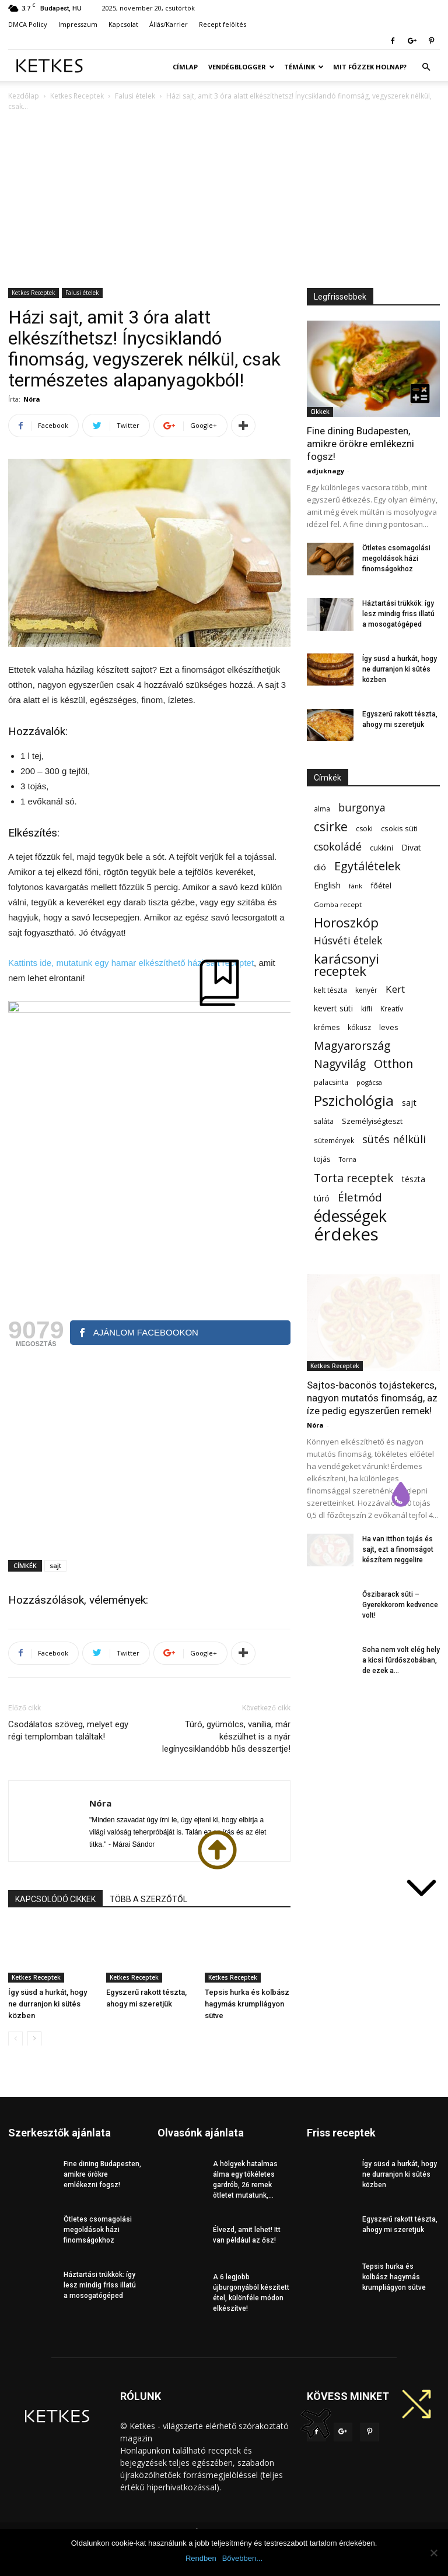 Image resolution: width=448 pixels, height=2576 pixels. What do you see at coordinates (420, 393) in the screenshot?
I see `open calculator or math tools` at bounding box center [420, 393].